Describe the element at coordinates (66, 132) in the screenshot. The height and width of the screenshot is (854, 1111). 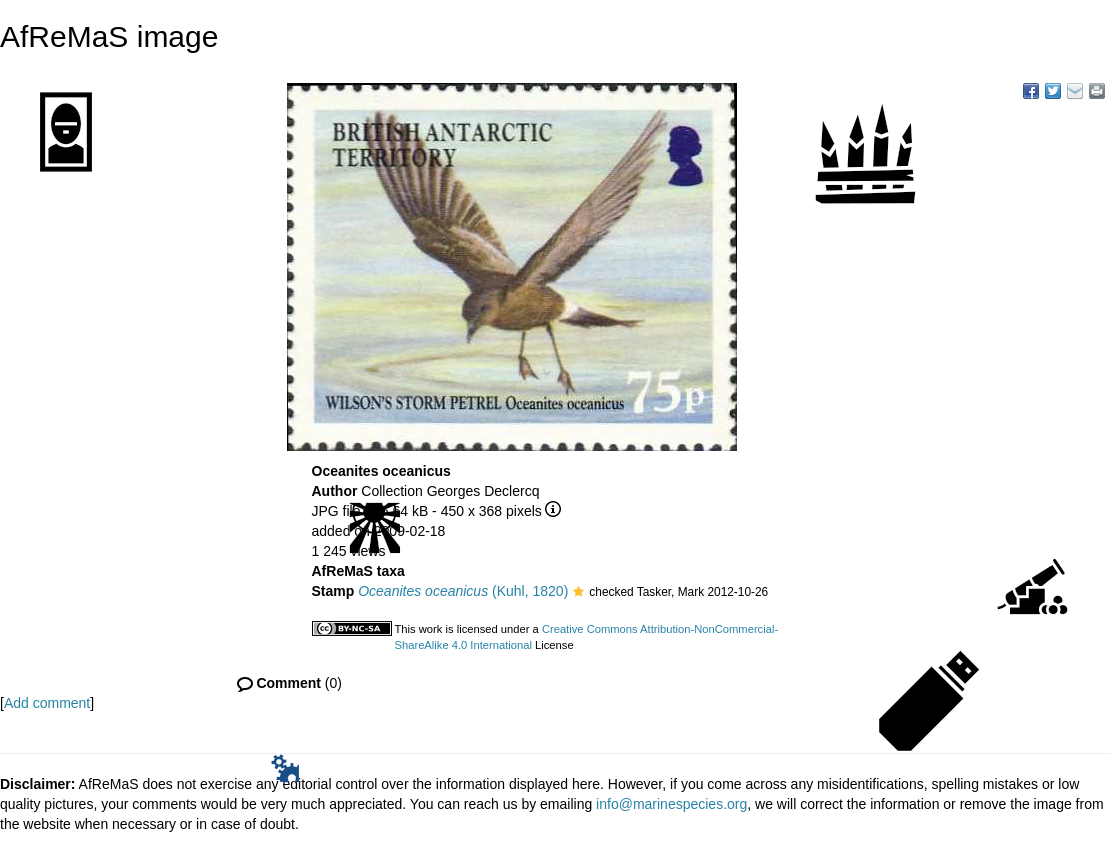
I see `view user profile or account` at that location.